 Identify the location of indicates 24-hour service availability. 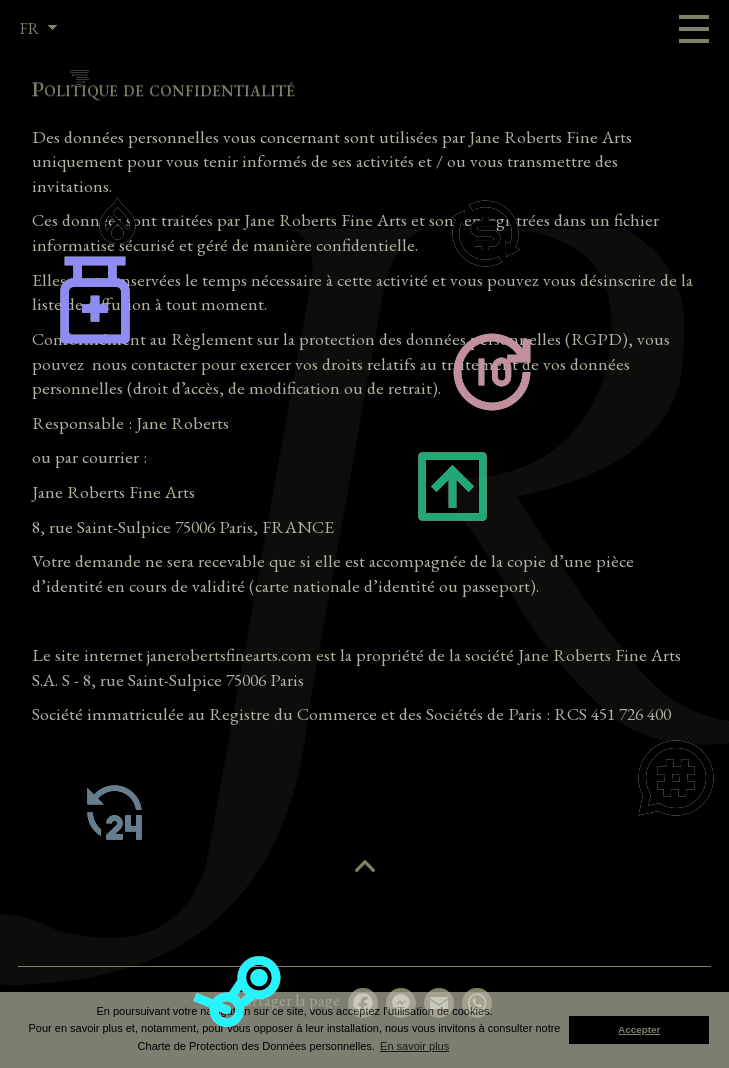
(114, 812).